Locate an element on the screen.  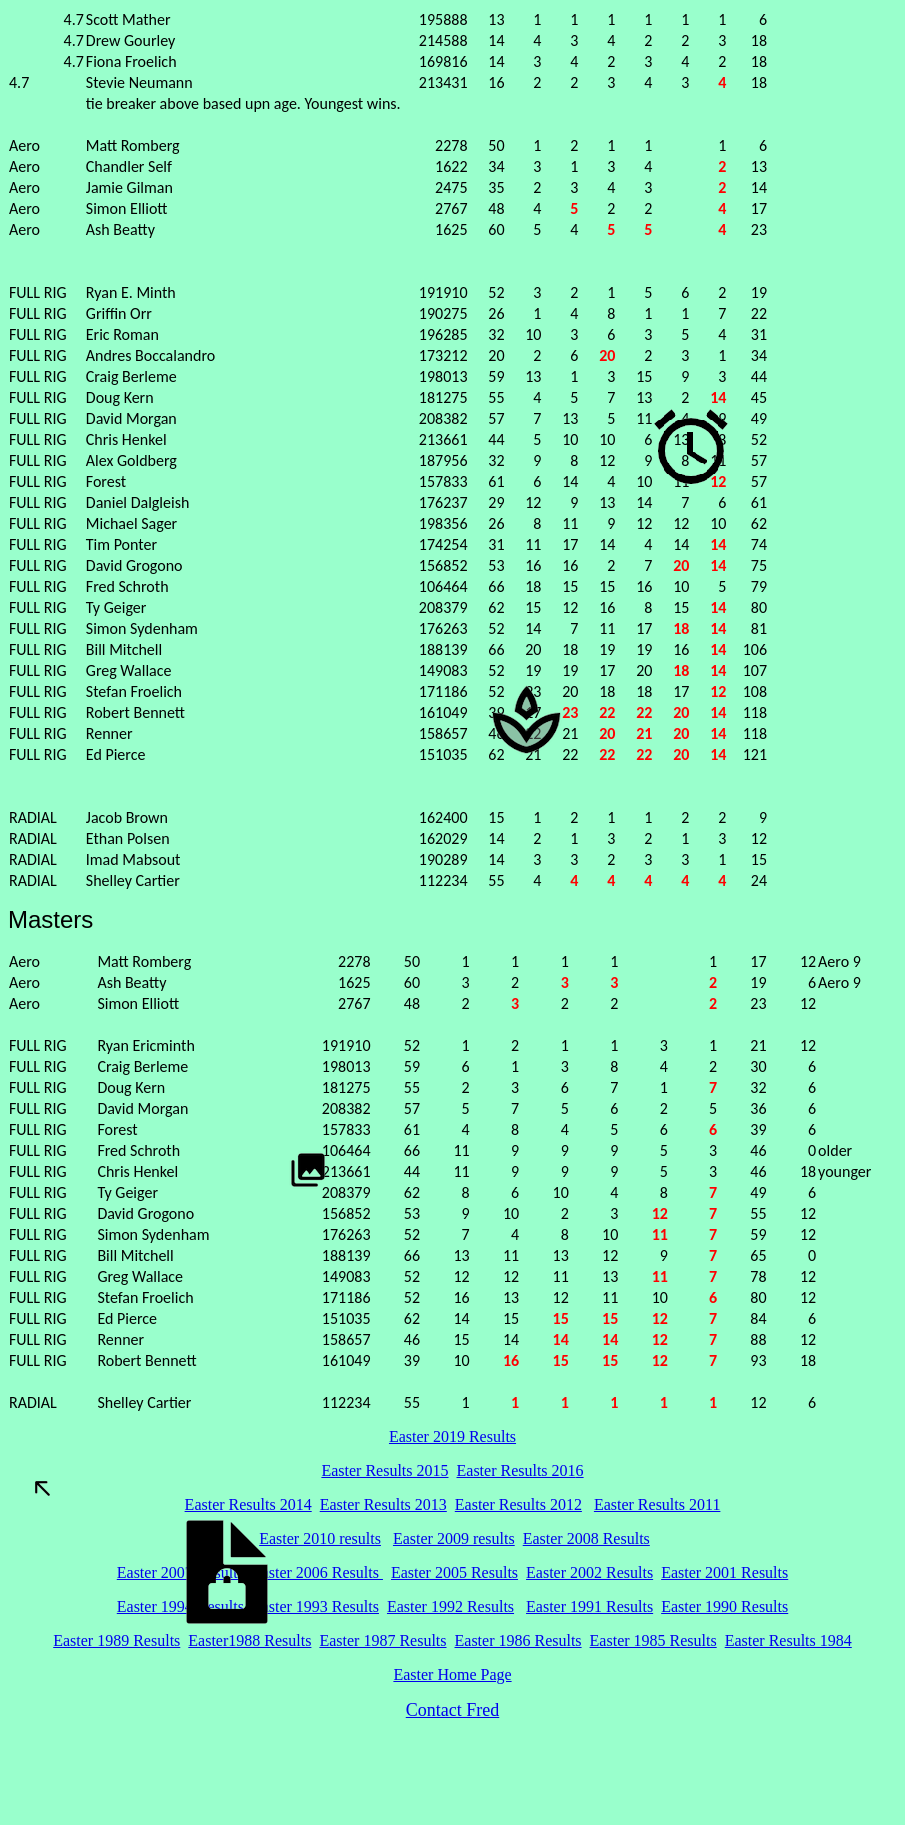
view photo collections or albums is located at coordinates (308, 1170).